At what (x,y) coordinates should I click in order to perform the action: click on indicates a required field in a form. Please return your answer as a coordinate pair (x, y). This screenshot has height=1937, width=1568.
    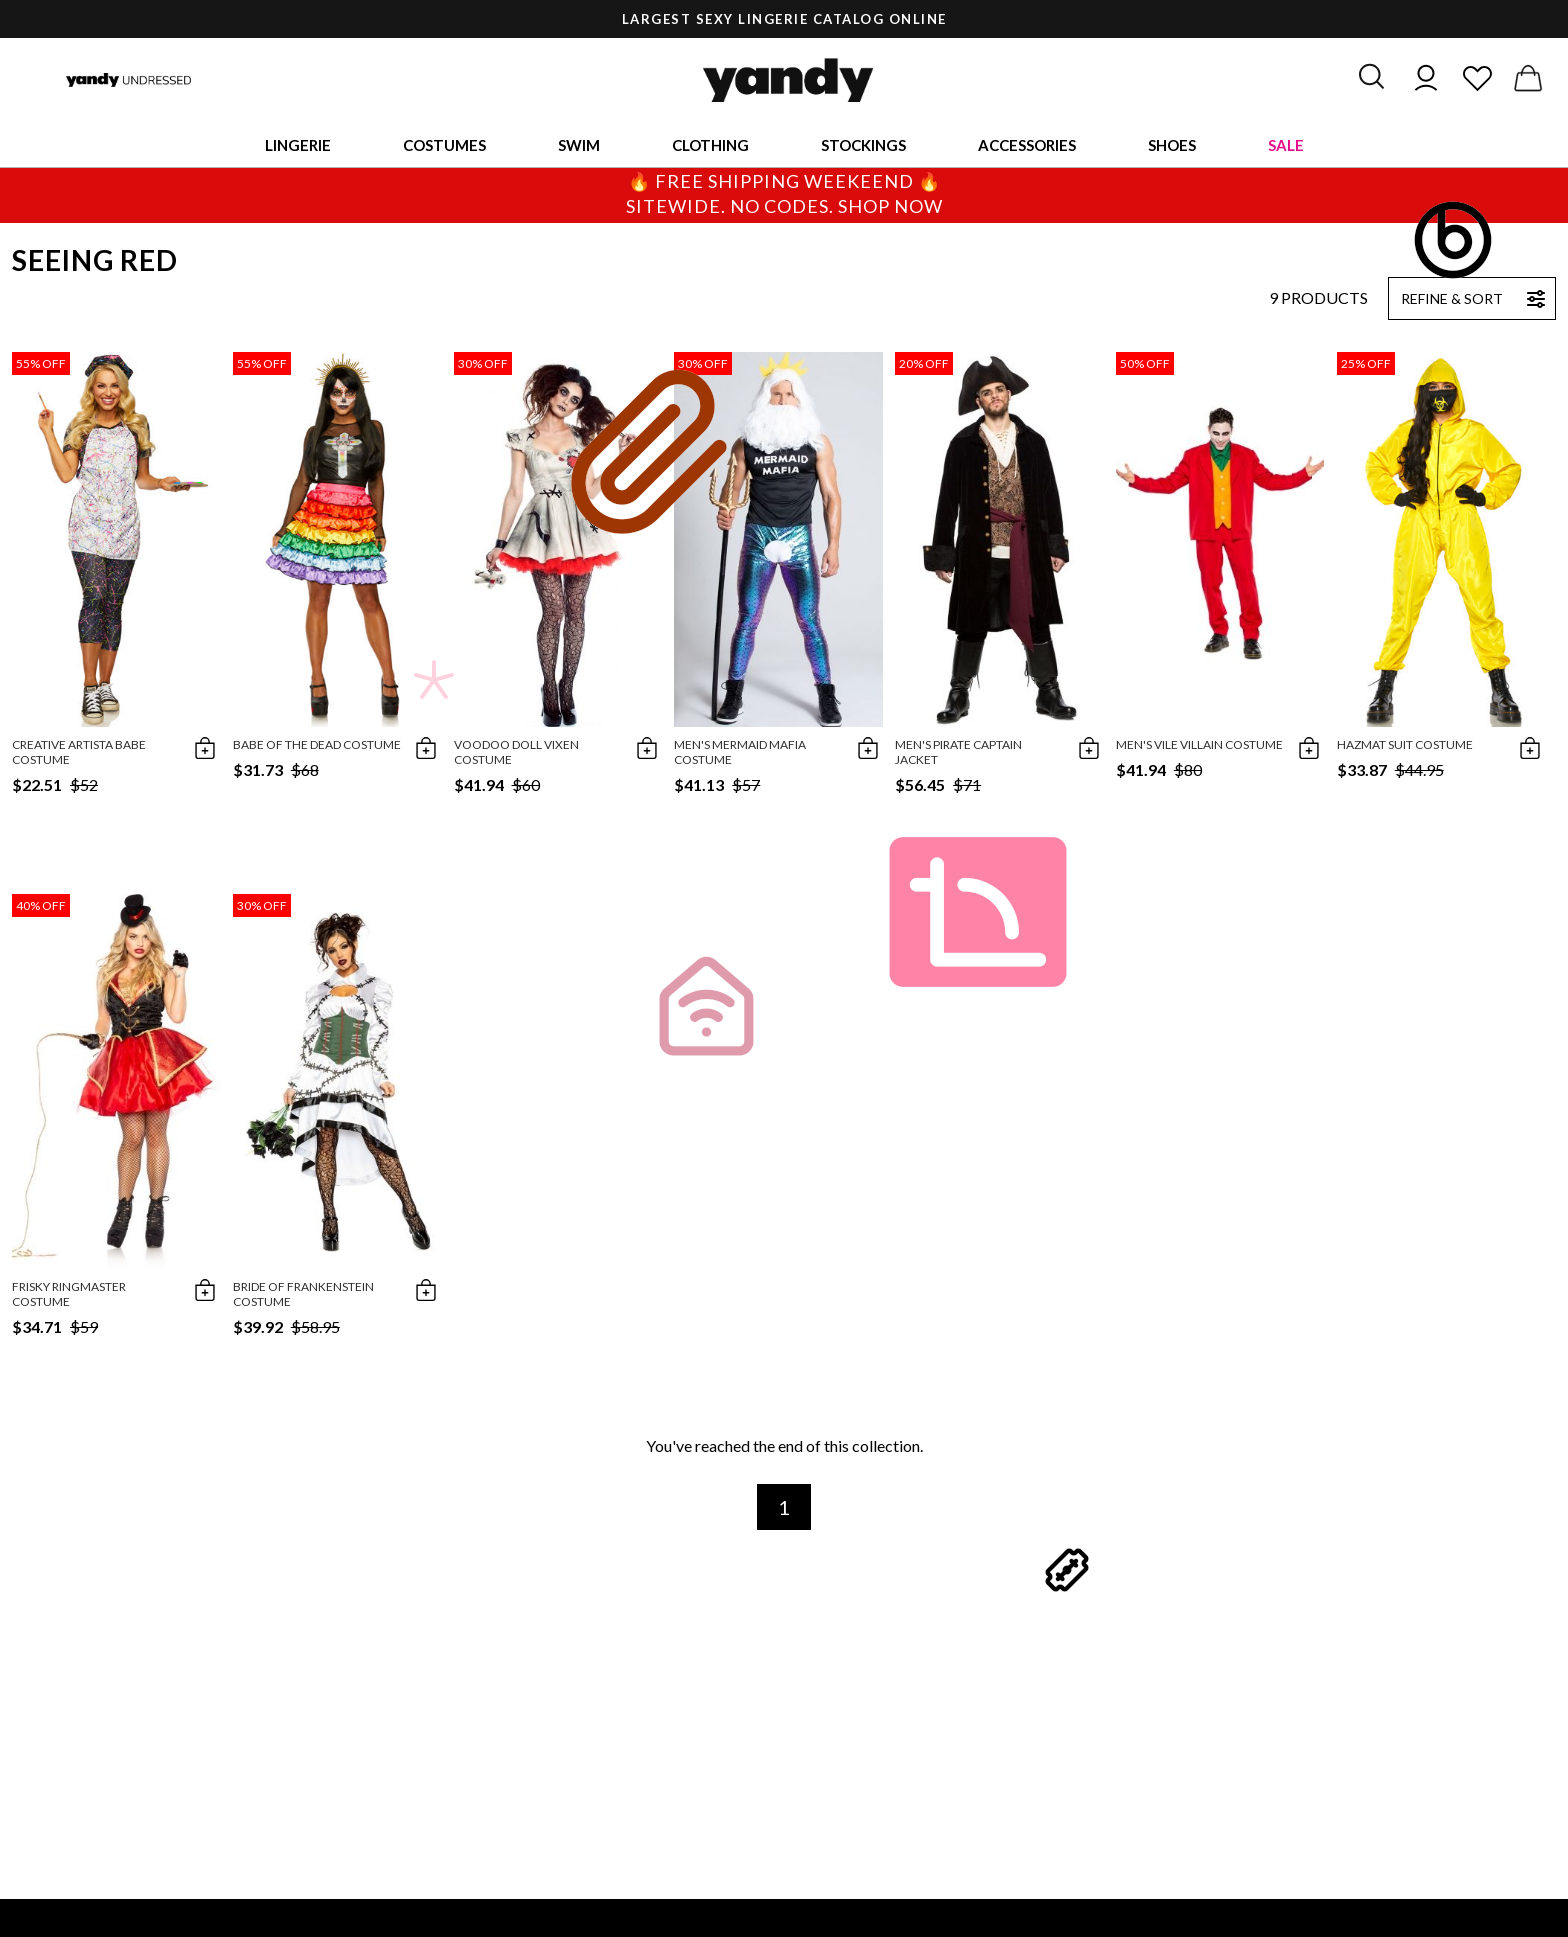
    Looking at the image, I should click on (434, 680).